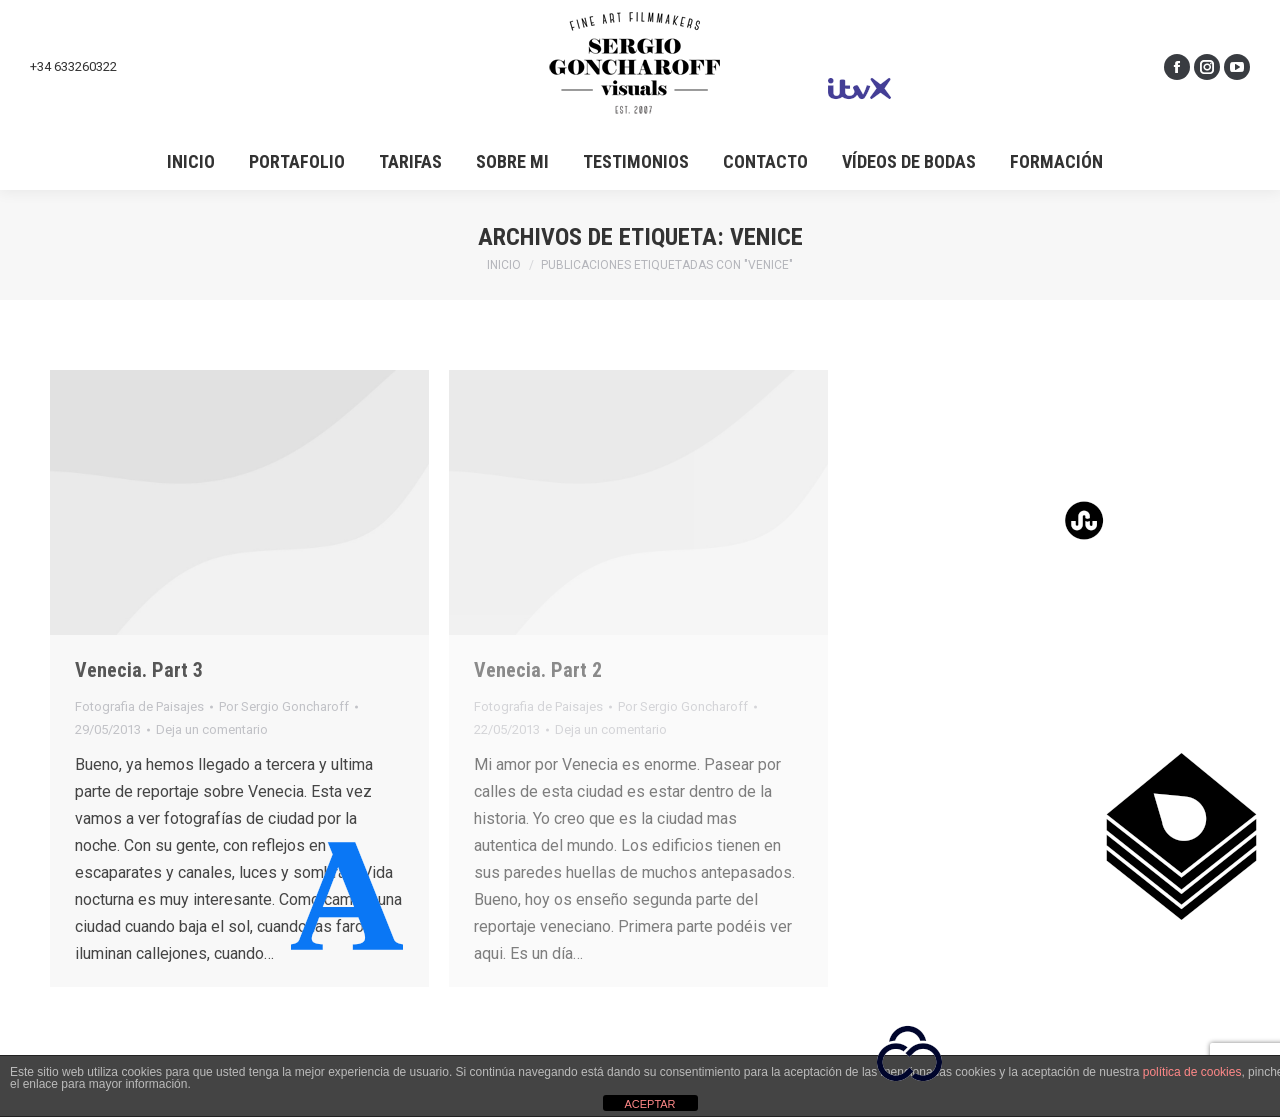 The image size is (1280, 1117). What do you see at coordinates (859, 88) in the screenshot?
I see `open the ITVX streaming app` at bounding box center [859, 88].